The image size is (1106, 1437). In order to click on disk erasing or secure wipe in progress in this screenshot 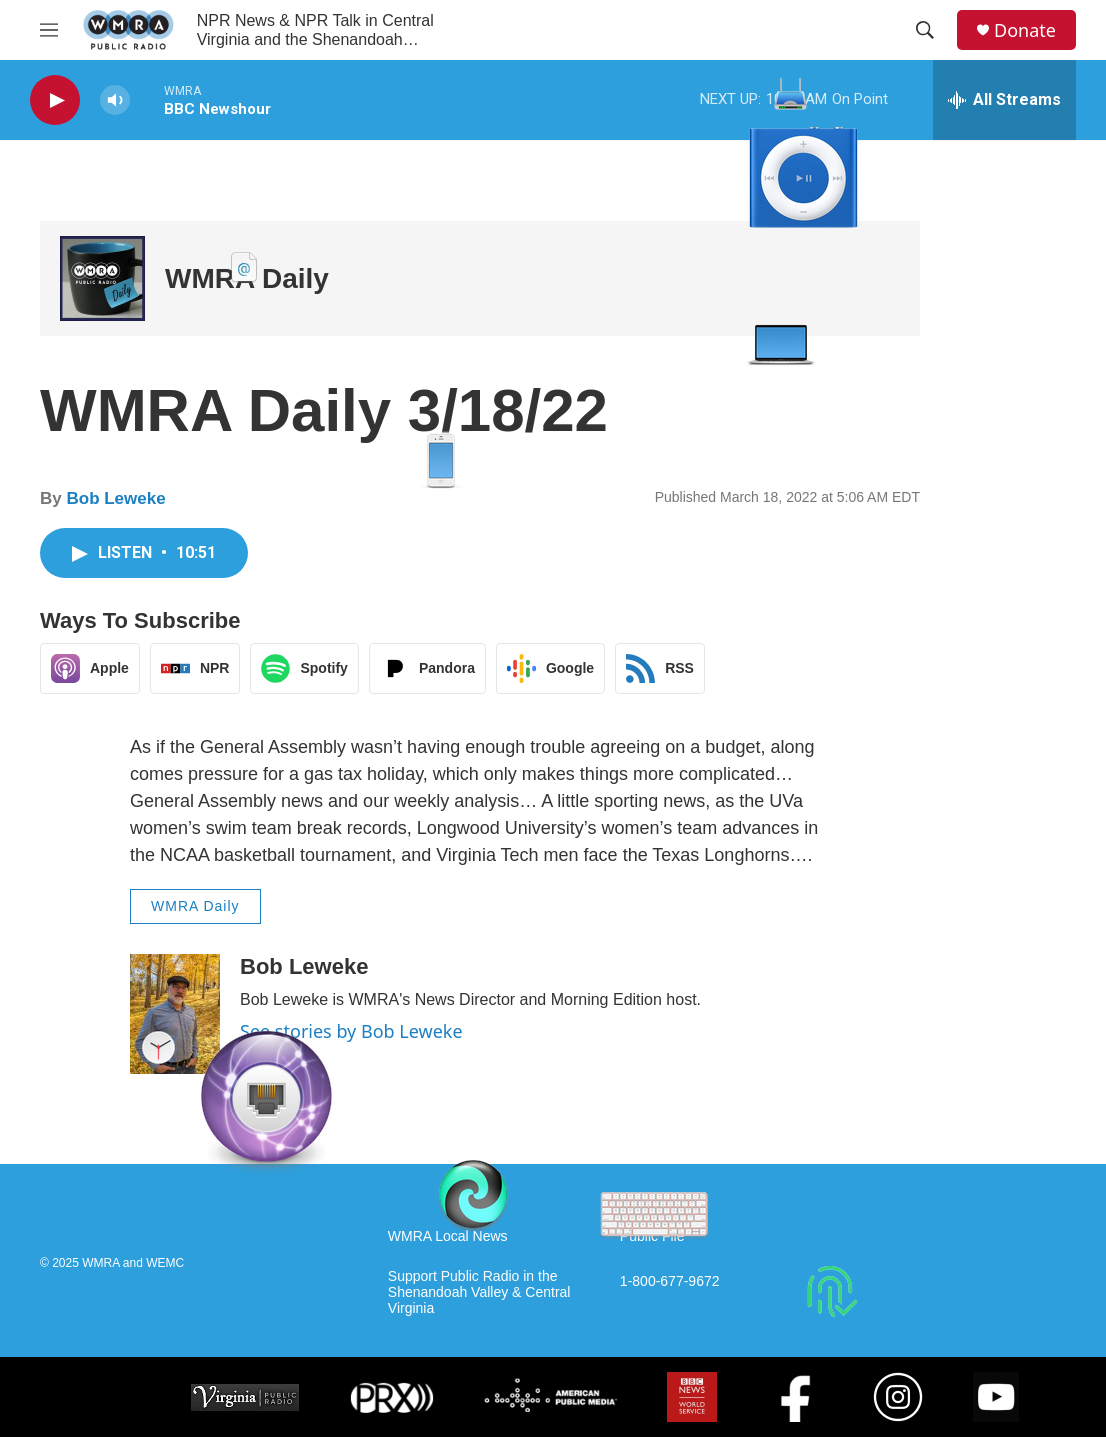, I will do `click(473, 1194)`.